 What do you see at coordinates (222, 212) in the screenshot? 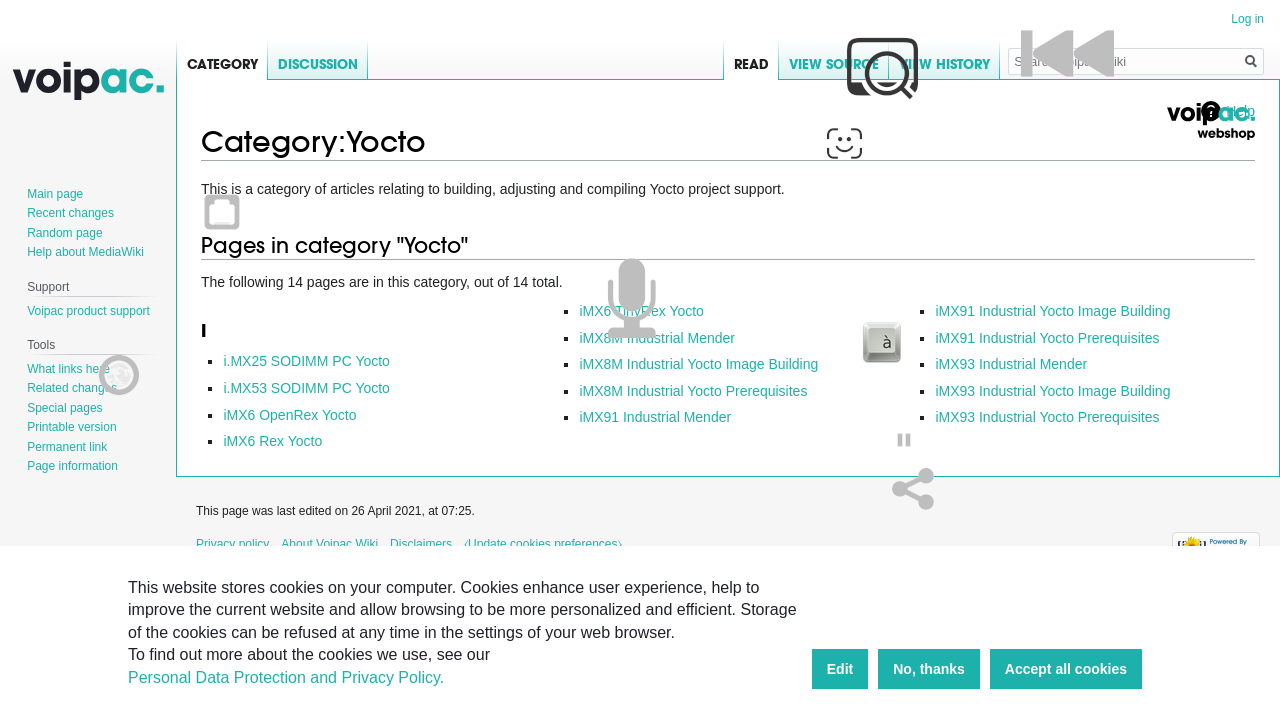
I see `connect to a wired ethernet network` at bounding box center [222, 212].